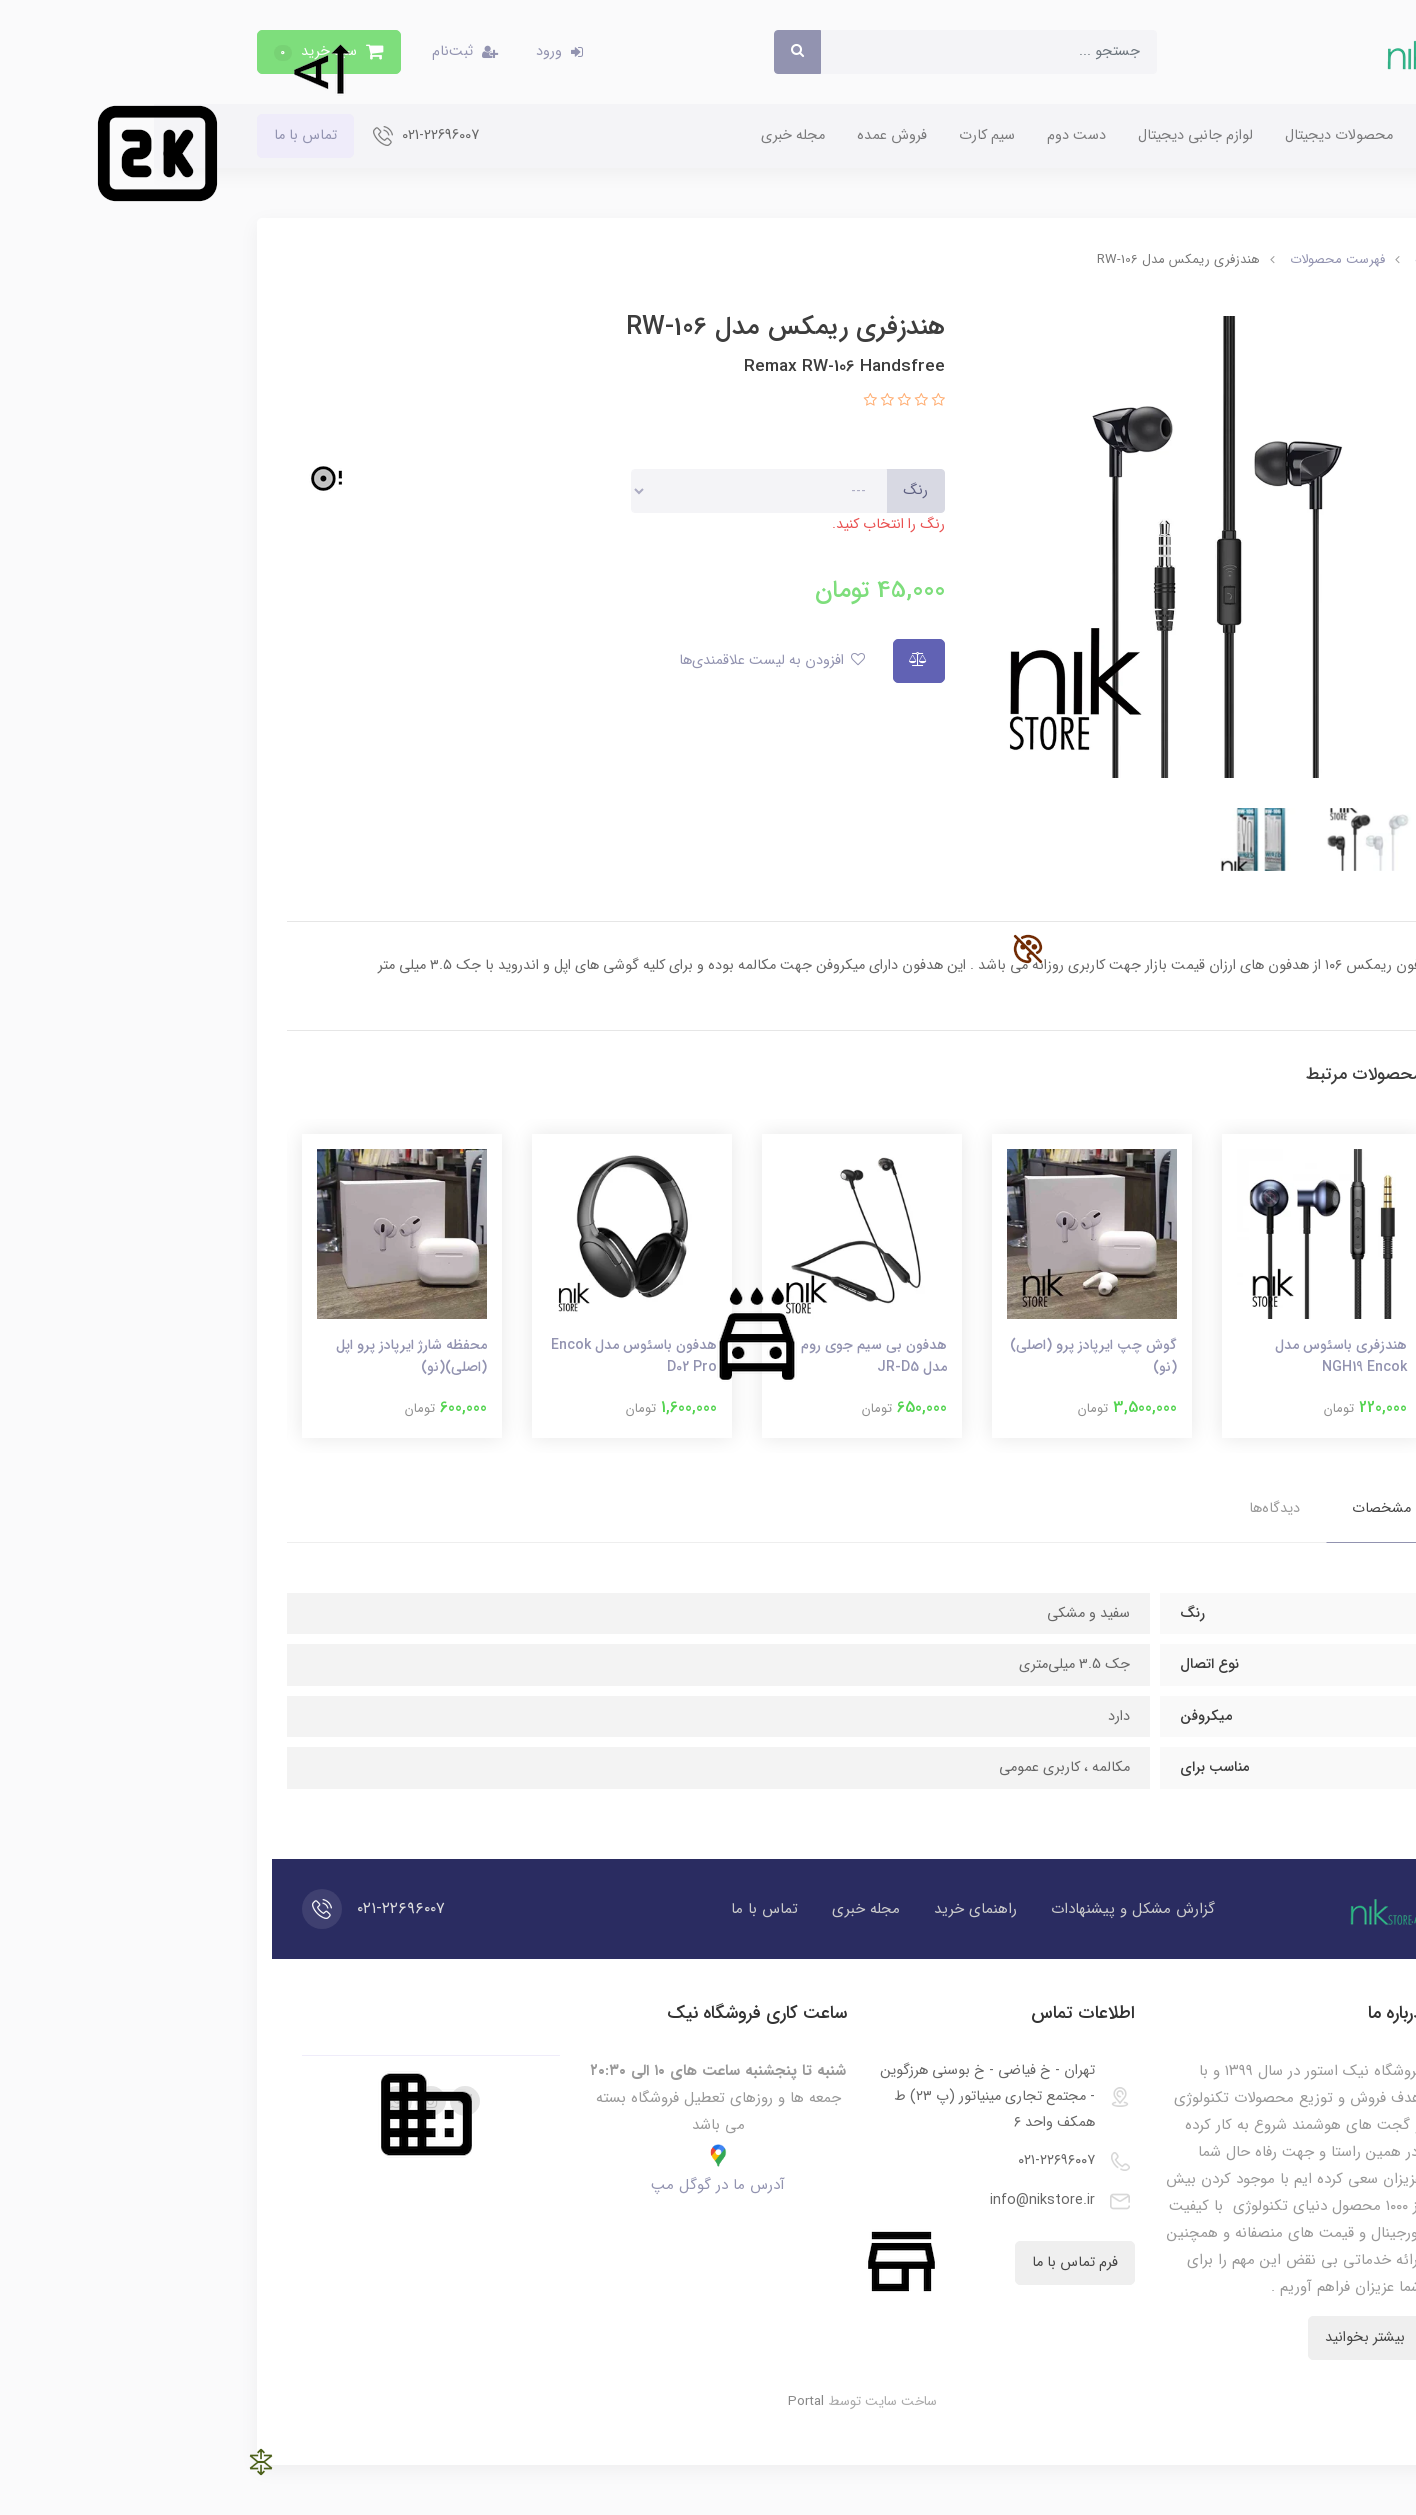 The height and width of the screenshot is (2515, 1416). I want to click on find nearby stores or shops, so click(901, 2261).